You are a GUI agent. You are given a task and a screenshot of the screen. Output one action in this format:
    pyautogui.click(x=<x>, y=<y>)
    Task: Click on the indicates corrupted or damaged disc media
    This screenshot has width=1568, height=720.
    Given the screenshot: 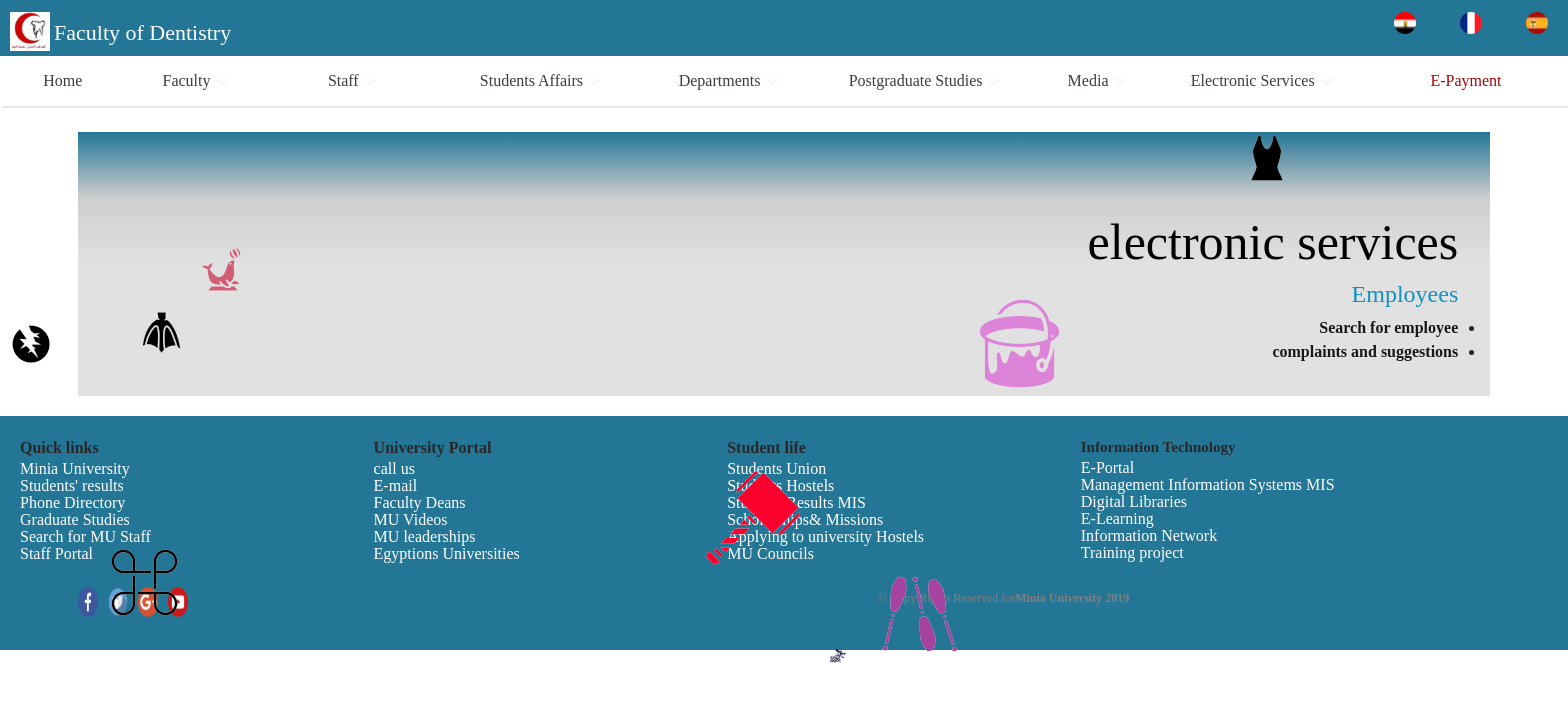 What is the action you would take?
    pyautogui.click(x=31, y=344)
    